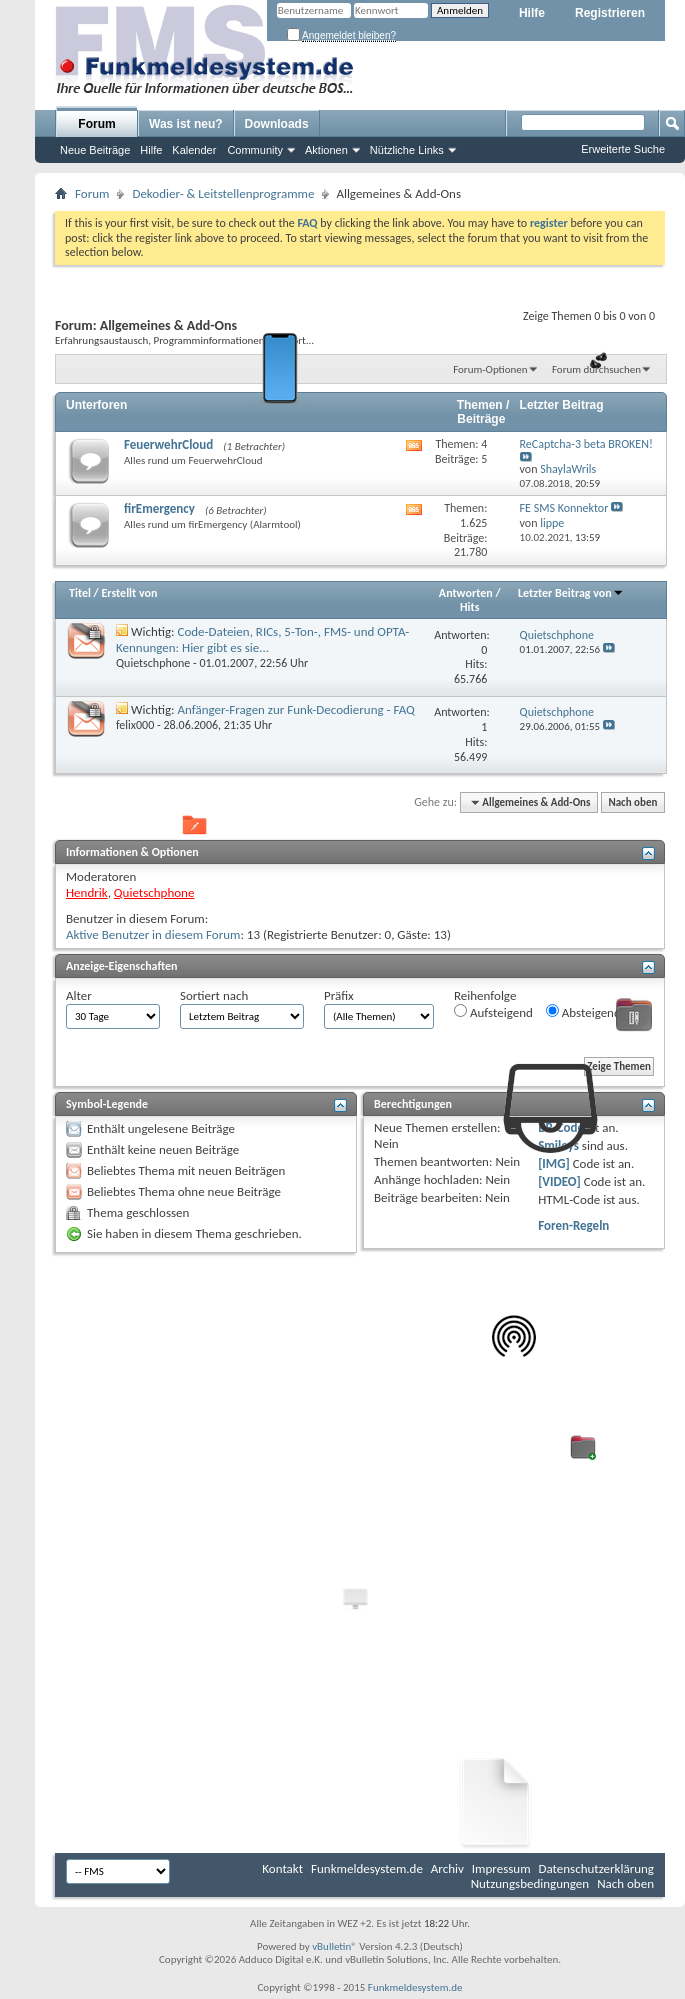  What do you see at coordinates (514, 1336) in the screenshot?
I see `access AirDrop file sharing` at bounding box center [514, 1336].